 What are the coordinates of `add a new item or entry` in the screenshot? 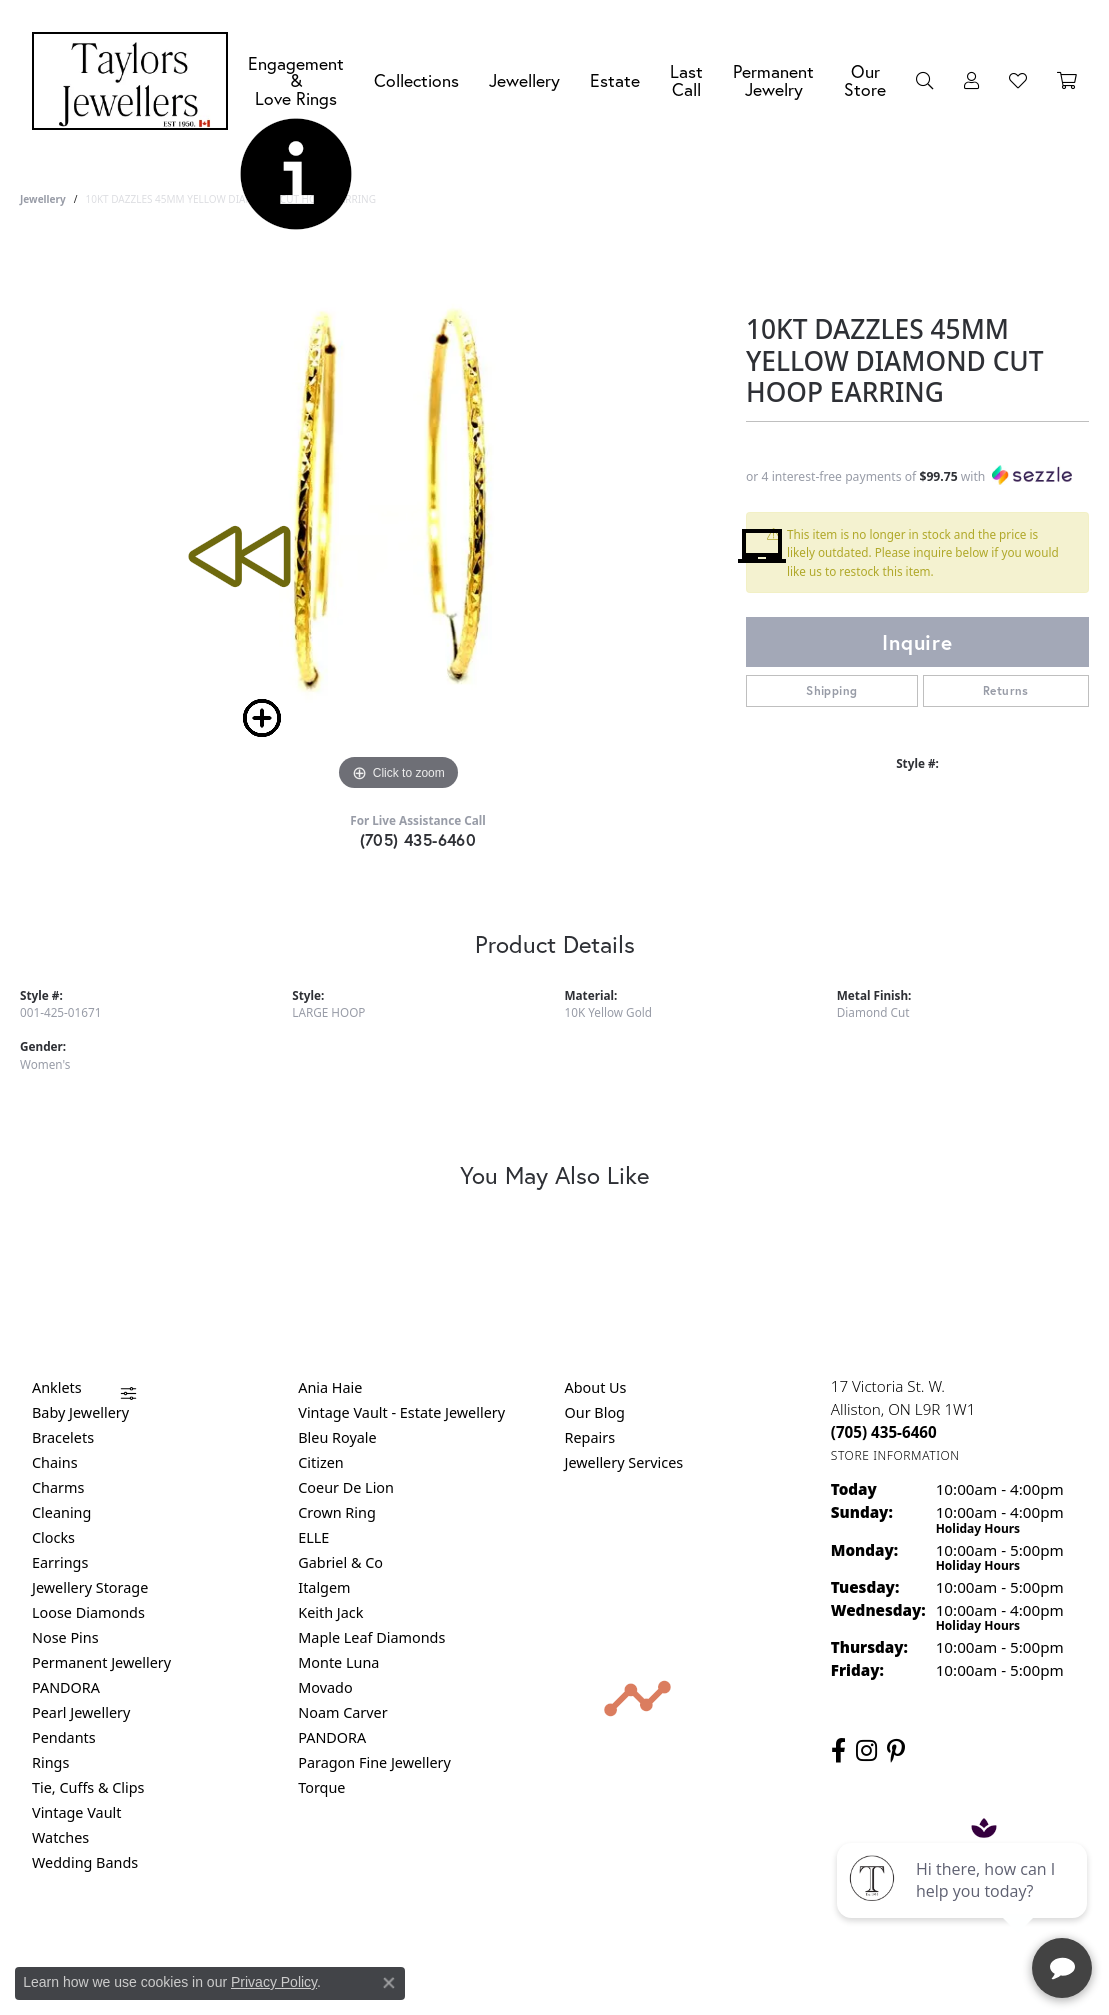 It's located at (262, 718).